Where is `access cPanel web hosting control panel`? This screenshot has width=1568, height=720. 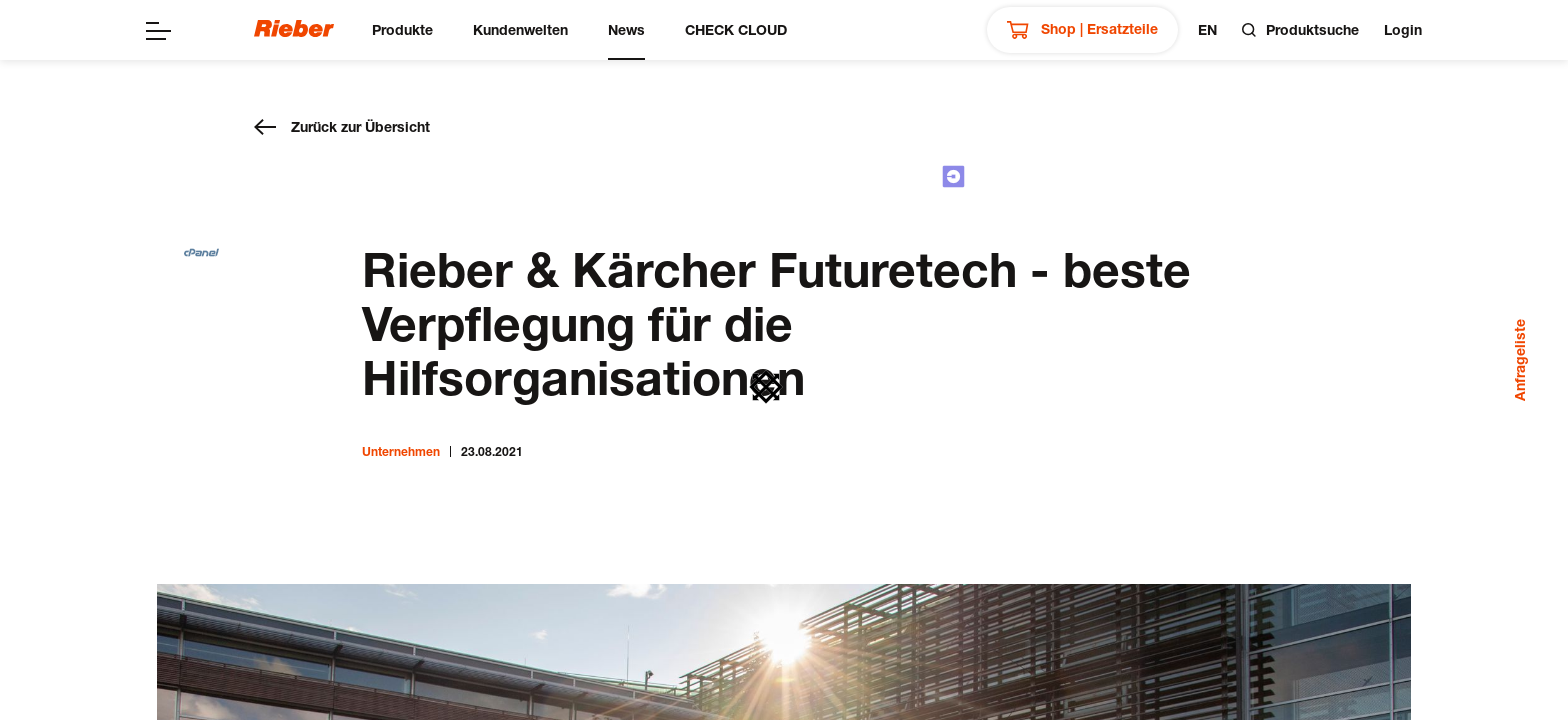 access cPanel web hosting control panel is located at coordinates (201, 252).